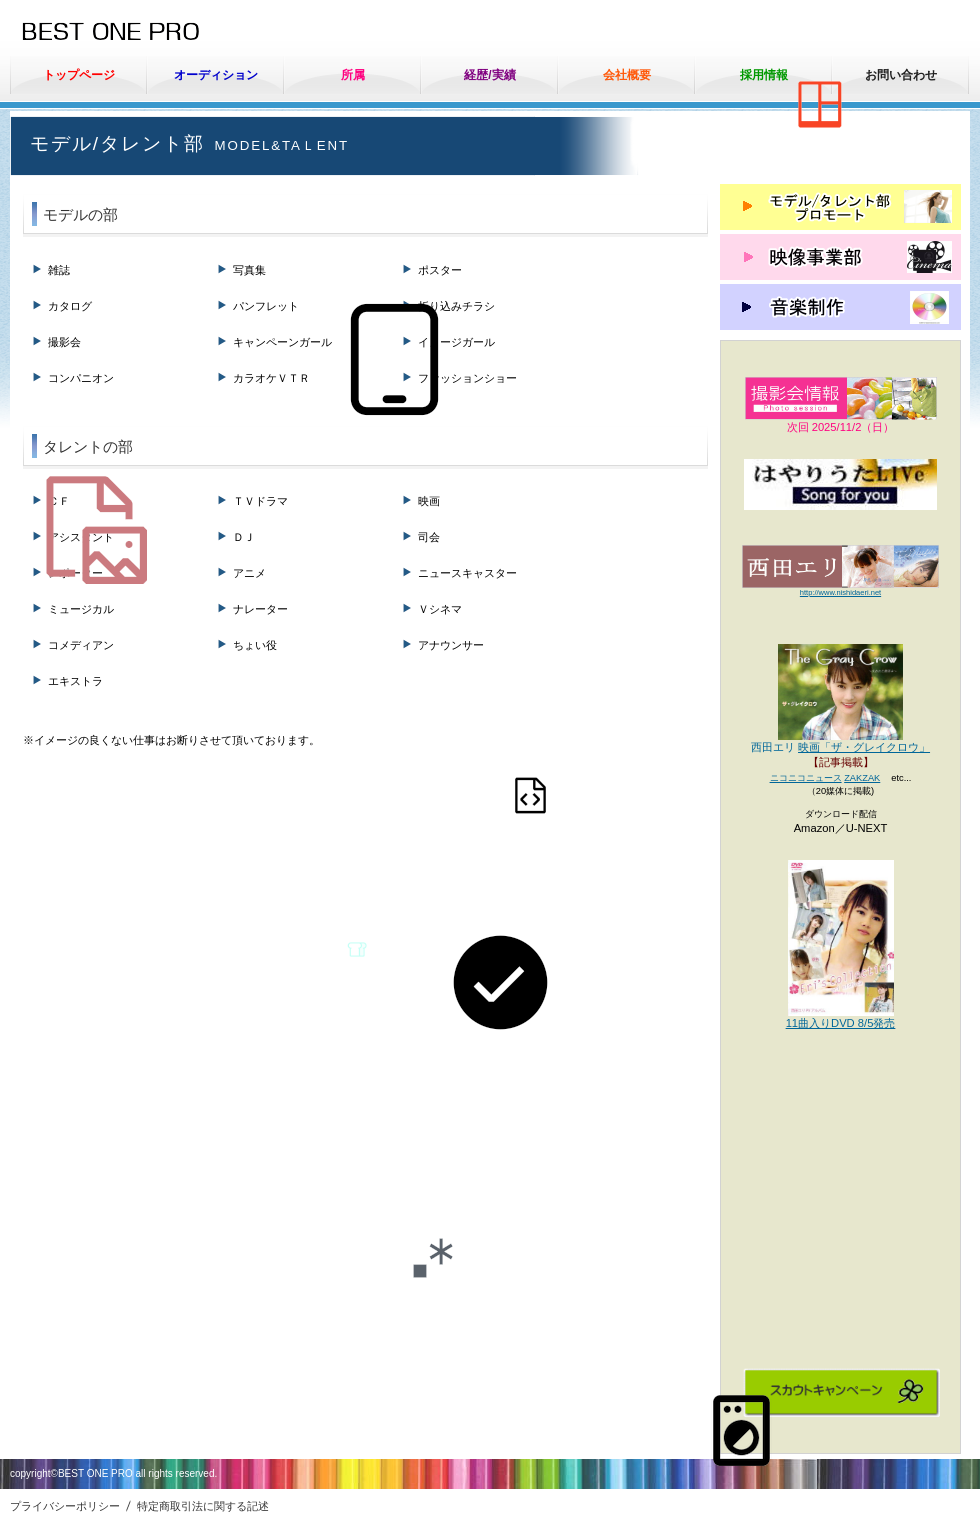  I want to click on open tmux terminal session, so click(821, 104).